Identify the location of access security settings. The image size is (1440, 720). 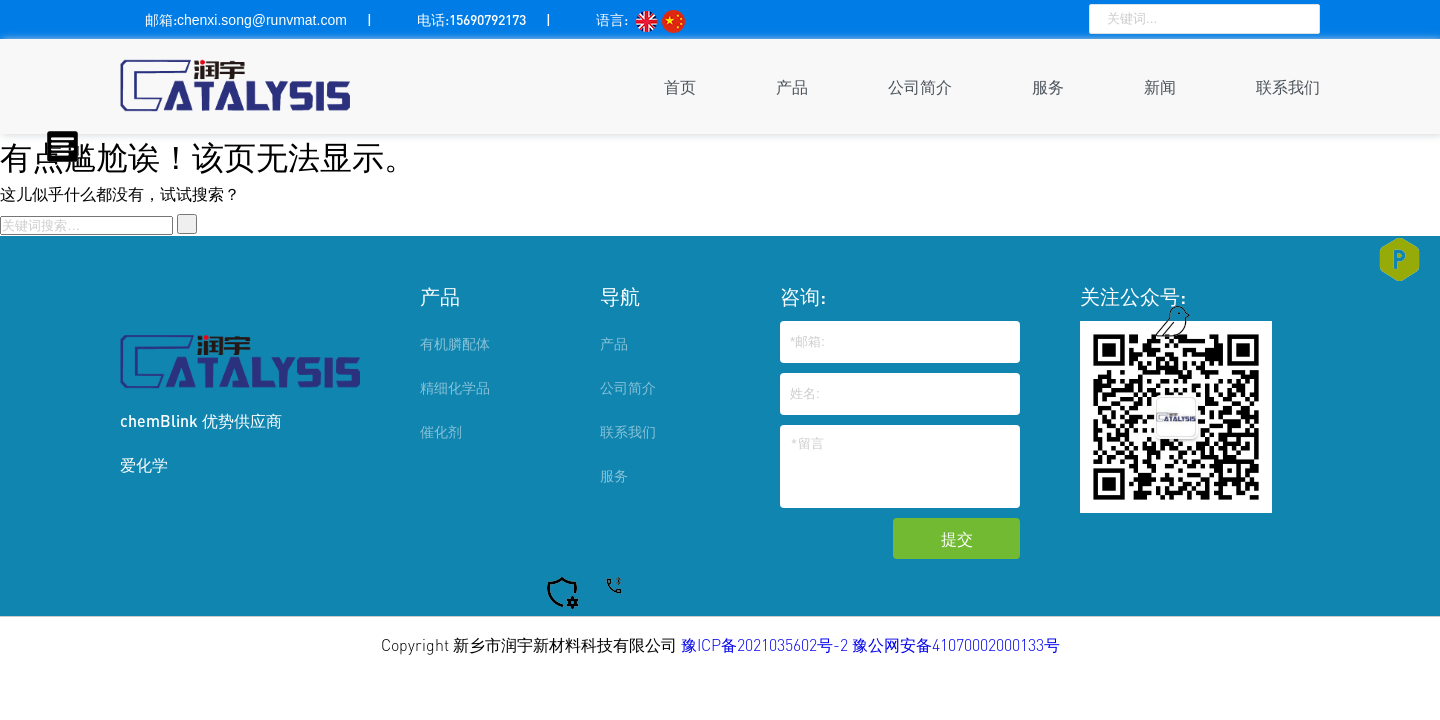
(562, 592).